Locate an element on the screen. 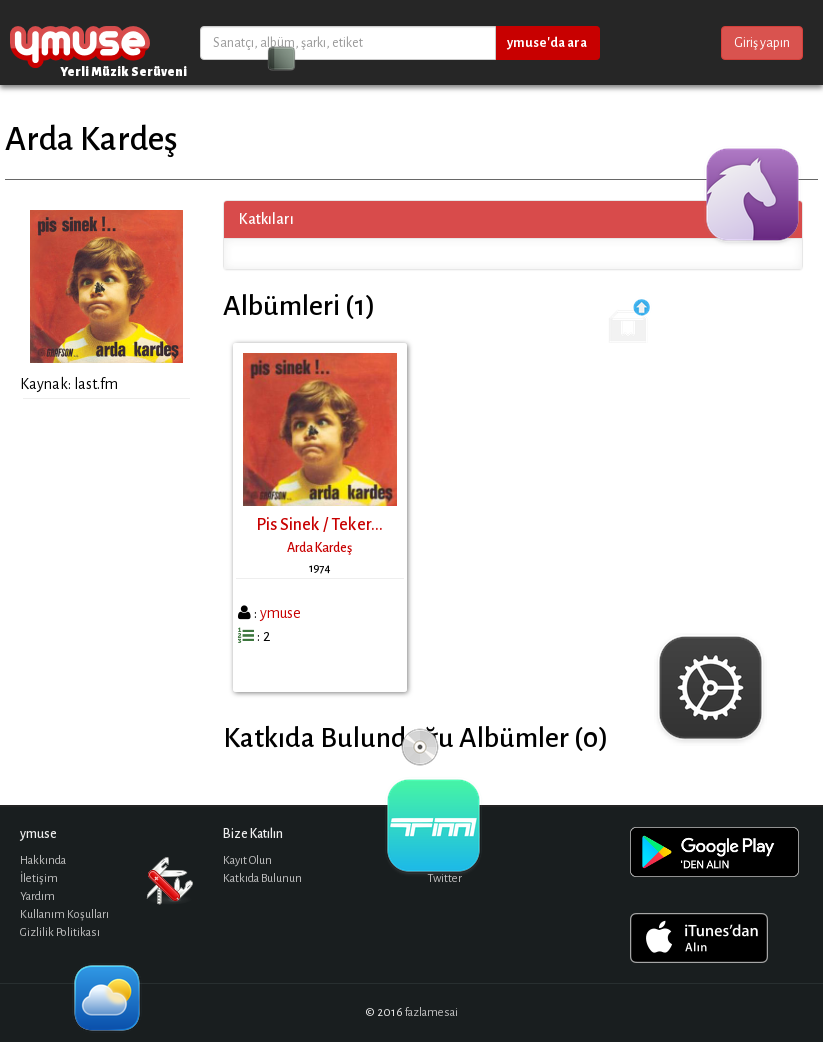 The height and width of the screenshot is (1042, 823). launch trackmania racing game is located at coordinates (433, 825).